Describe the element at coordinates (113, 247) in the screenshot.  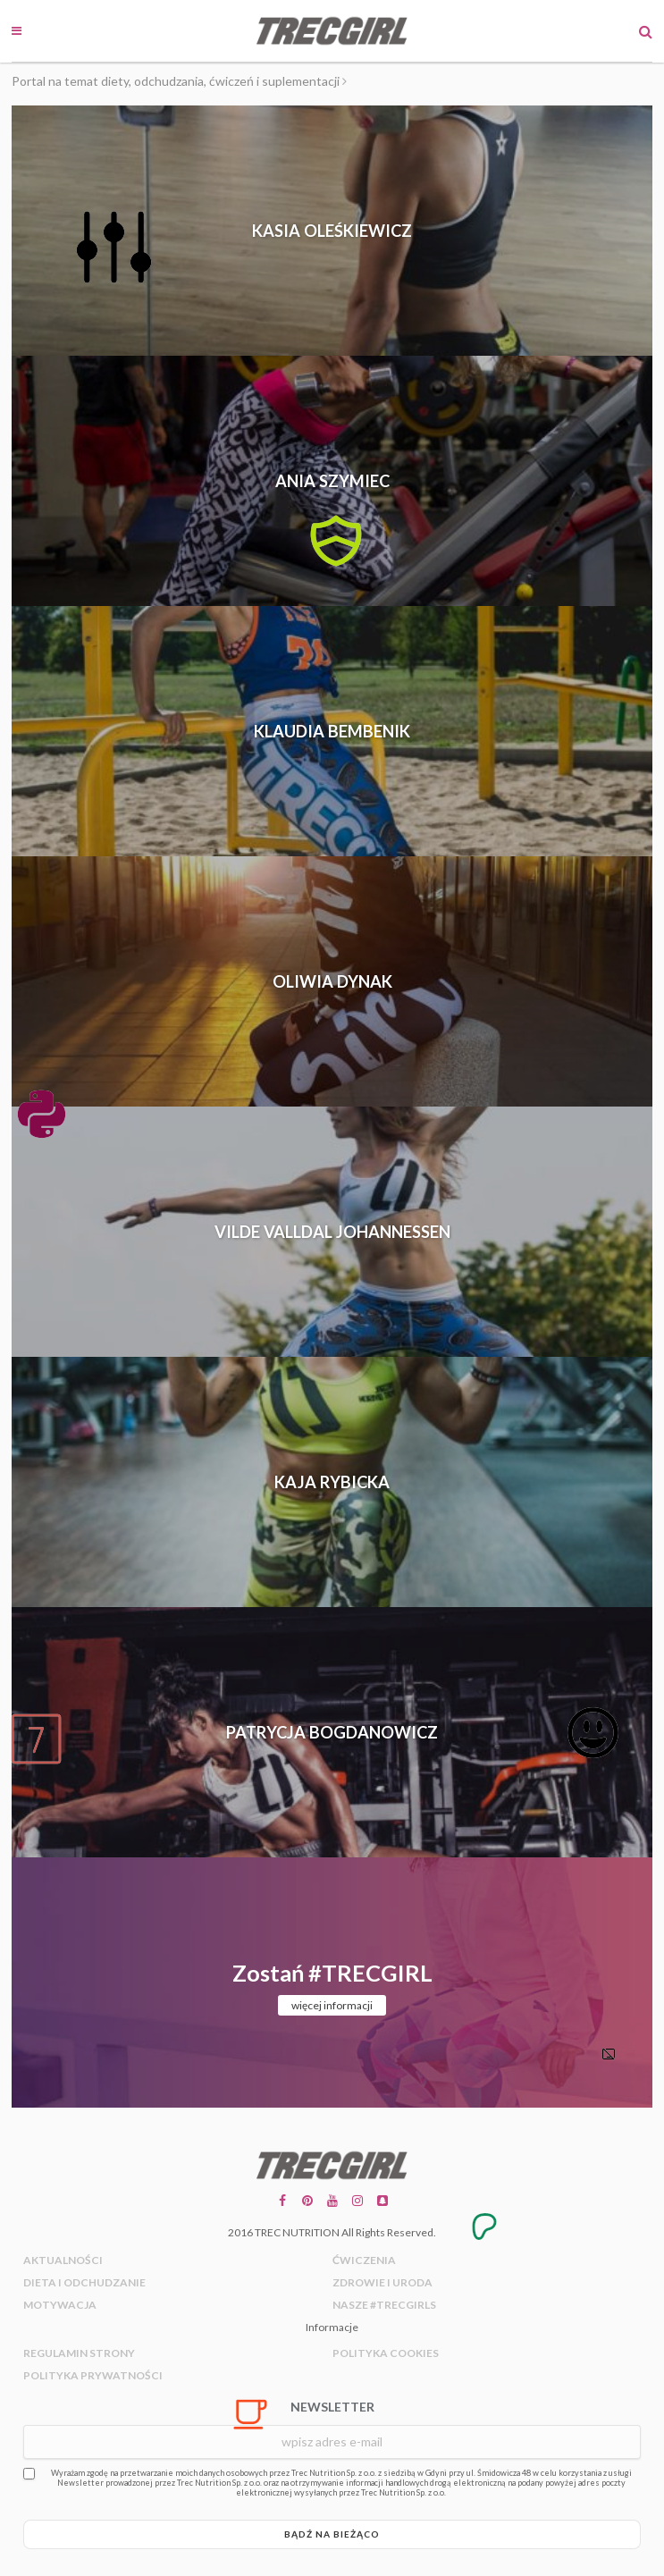
I see `adjust settings or preferences` at that location.